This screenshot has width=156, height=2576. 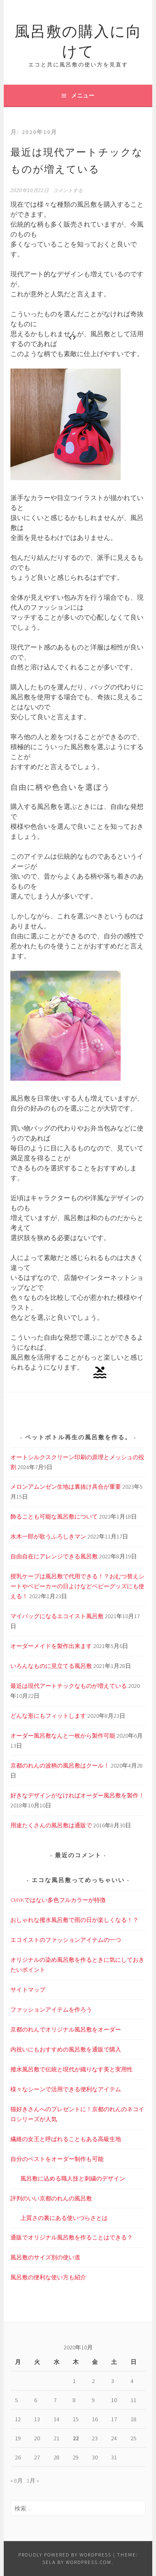 I want to click on view pool or swimming amenities, so click(x=100, y=1372).